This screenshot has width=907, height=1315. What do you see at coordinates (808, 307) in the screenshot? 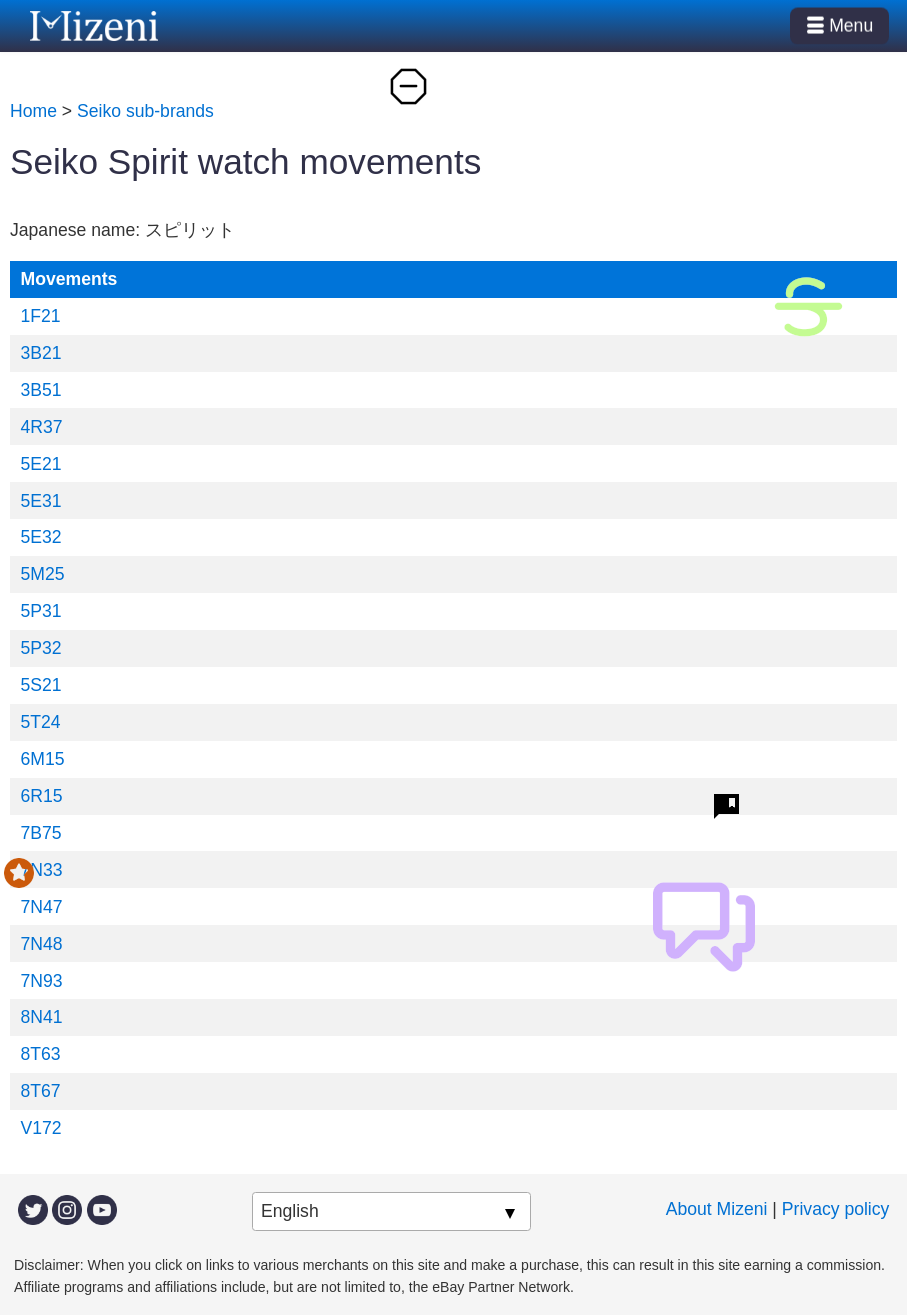
I see `apply strikethrough formatting to selected text` at bounding box center [808, 307].